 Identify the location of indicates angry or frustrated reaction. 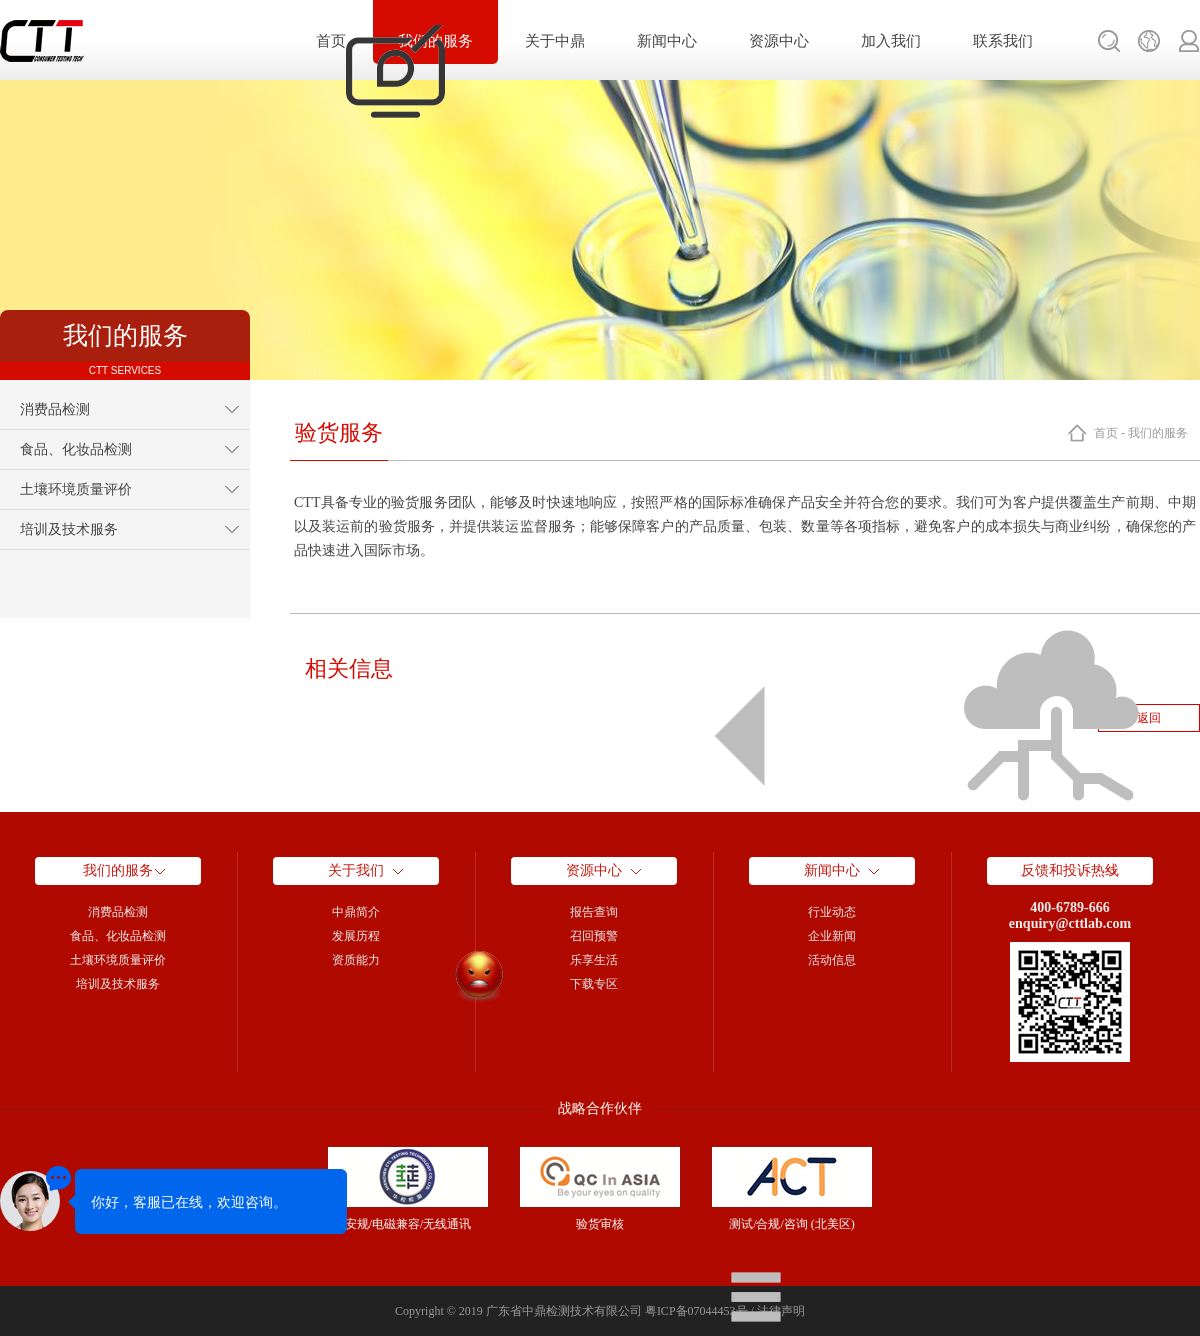
(478, 975).